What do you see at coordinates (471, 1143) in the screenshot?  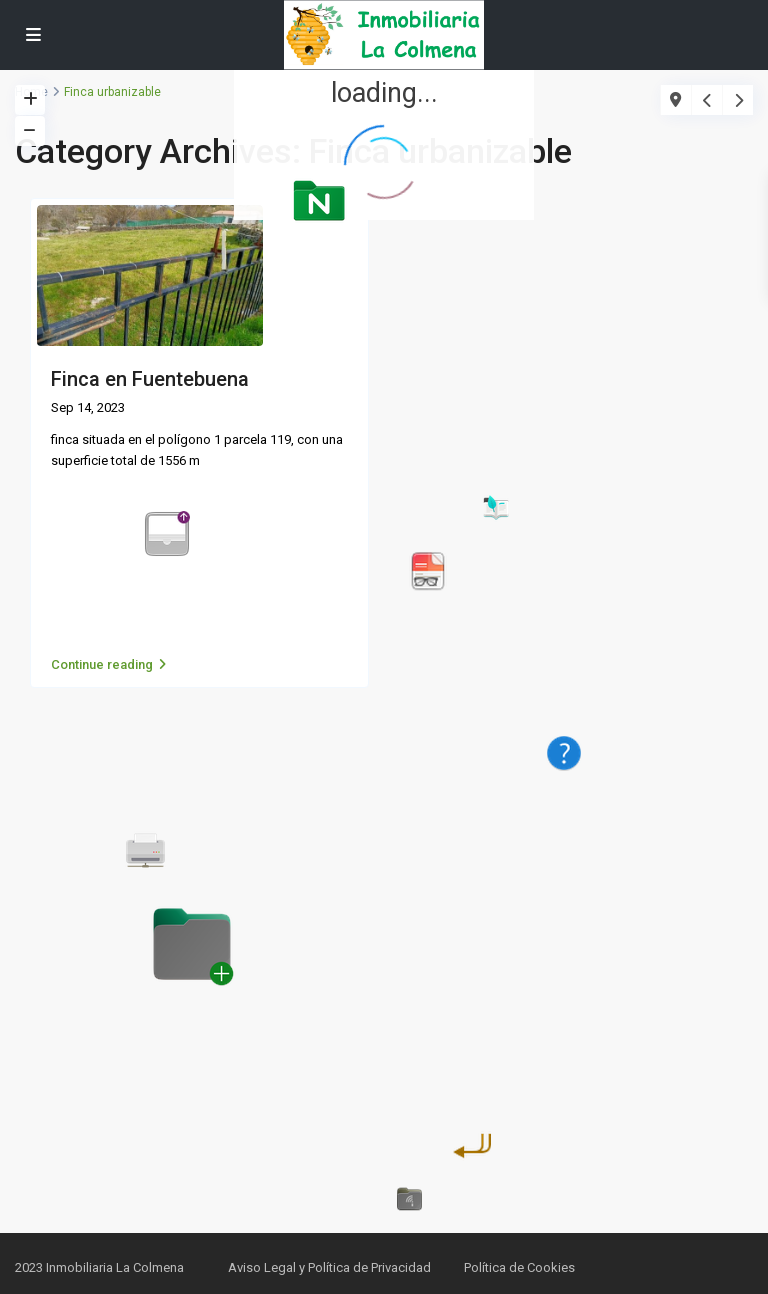 I see `reply to all recipients of an email` at bounding box center [471, 1143].